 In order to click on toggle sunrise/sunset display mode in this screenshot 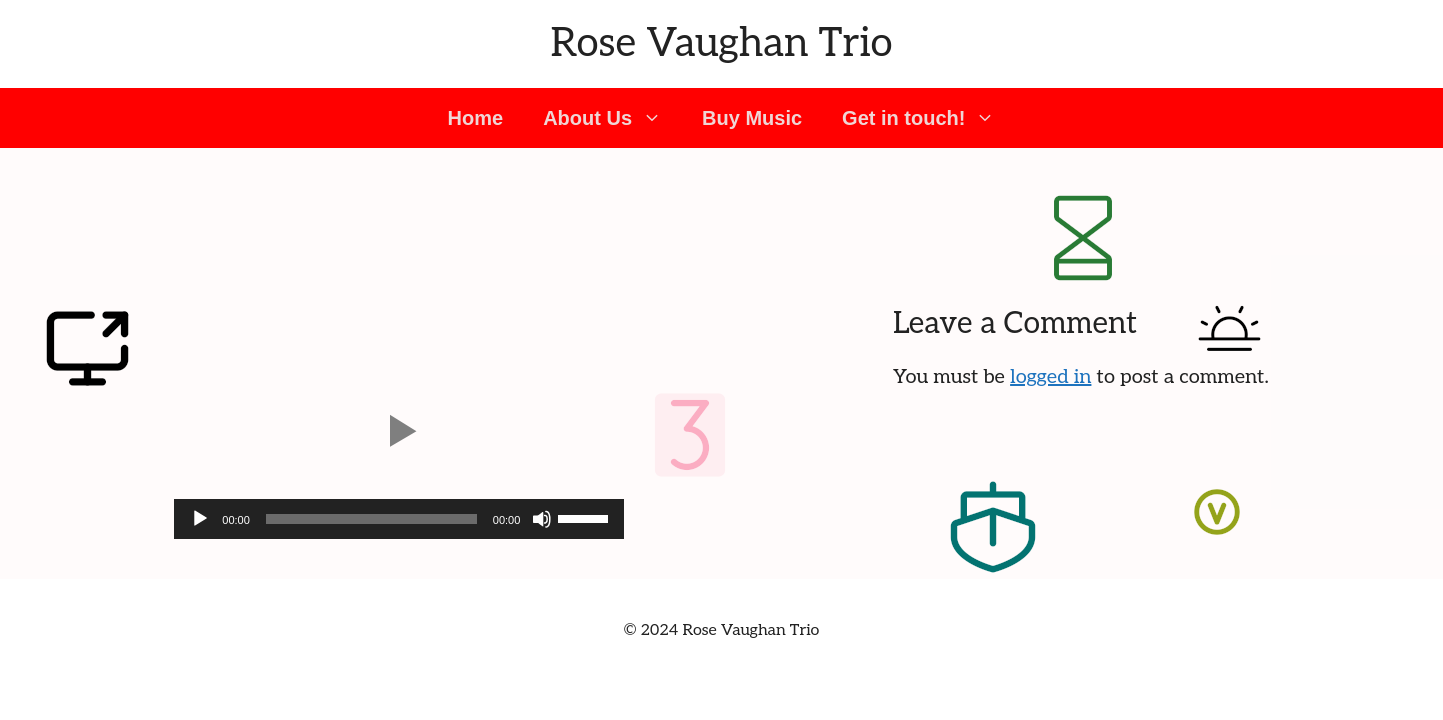, I will do `click(1229, 330)`.